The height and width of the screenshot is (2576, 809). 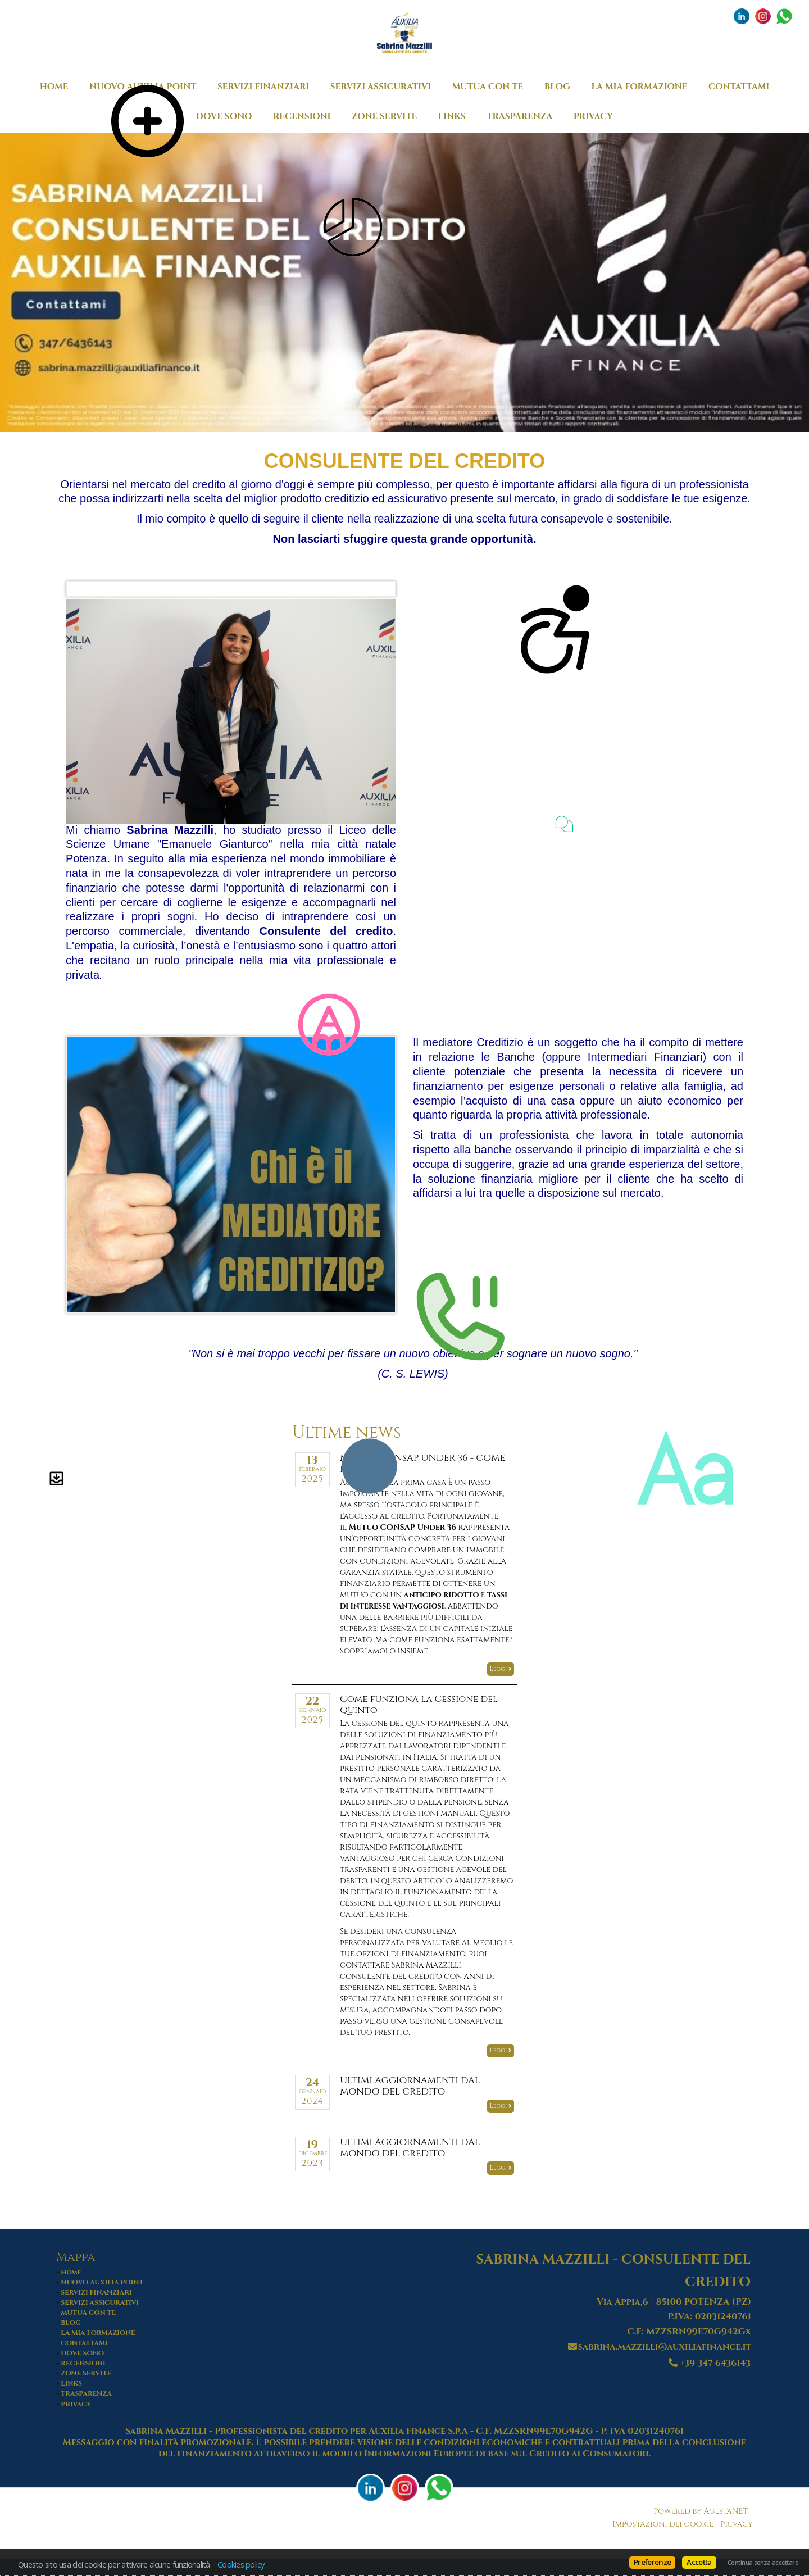 What do you see at coordinates (329, 1024) in the screenshot?
I see `edit profile or account settings` at bounding box center [329, 1024].